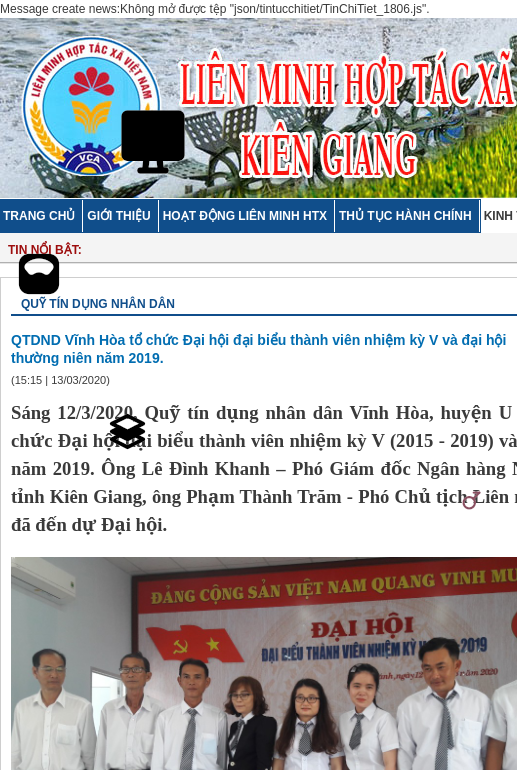 The width and height of the screenshot is (517, 770). What do you see at coordinates (471, 500) in the screenshot?
I see `select demiboy gender identity` at bounding box center [471, 500].